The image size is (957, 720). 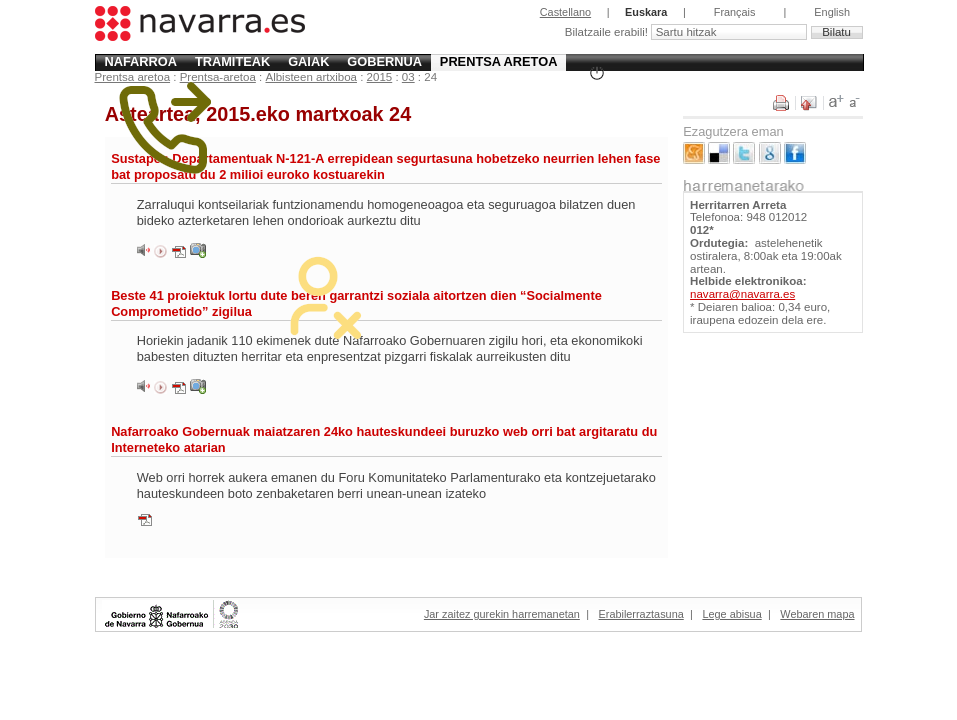 I want to click on turn device on or off, so click(x=597, y=73).